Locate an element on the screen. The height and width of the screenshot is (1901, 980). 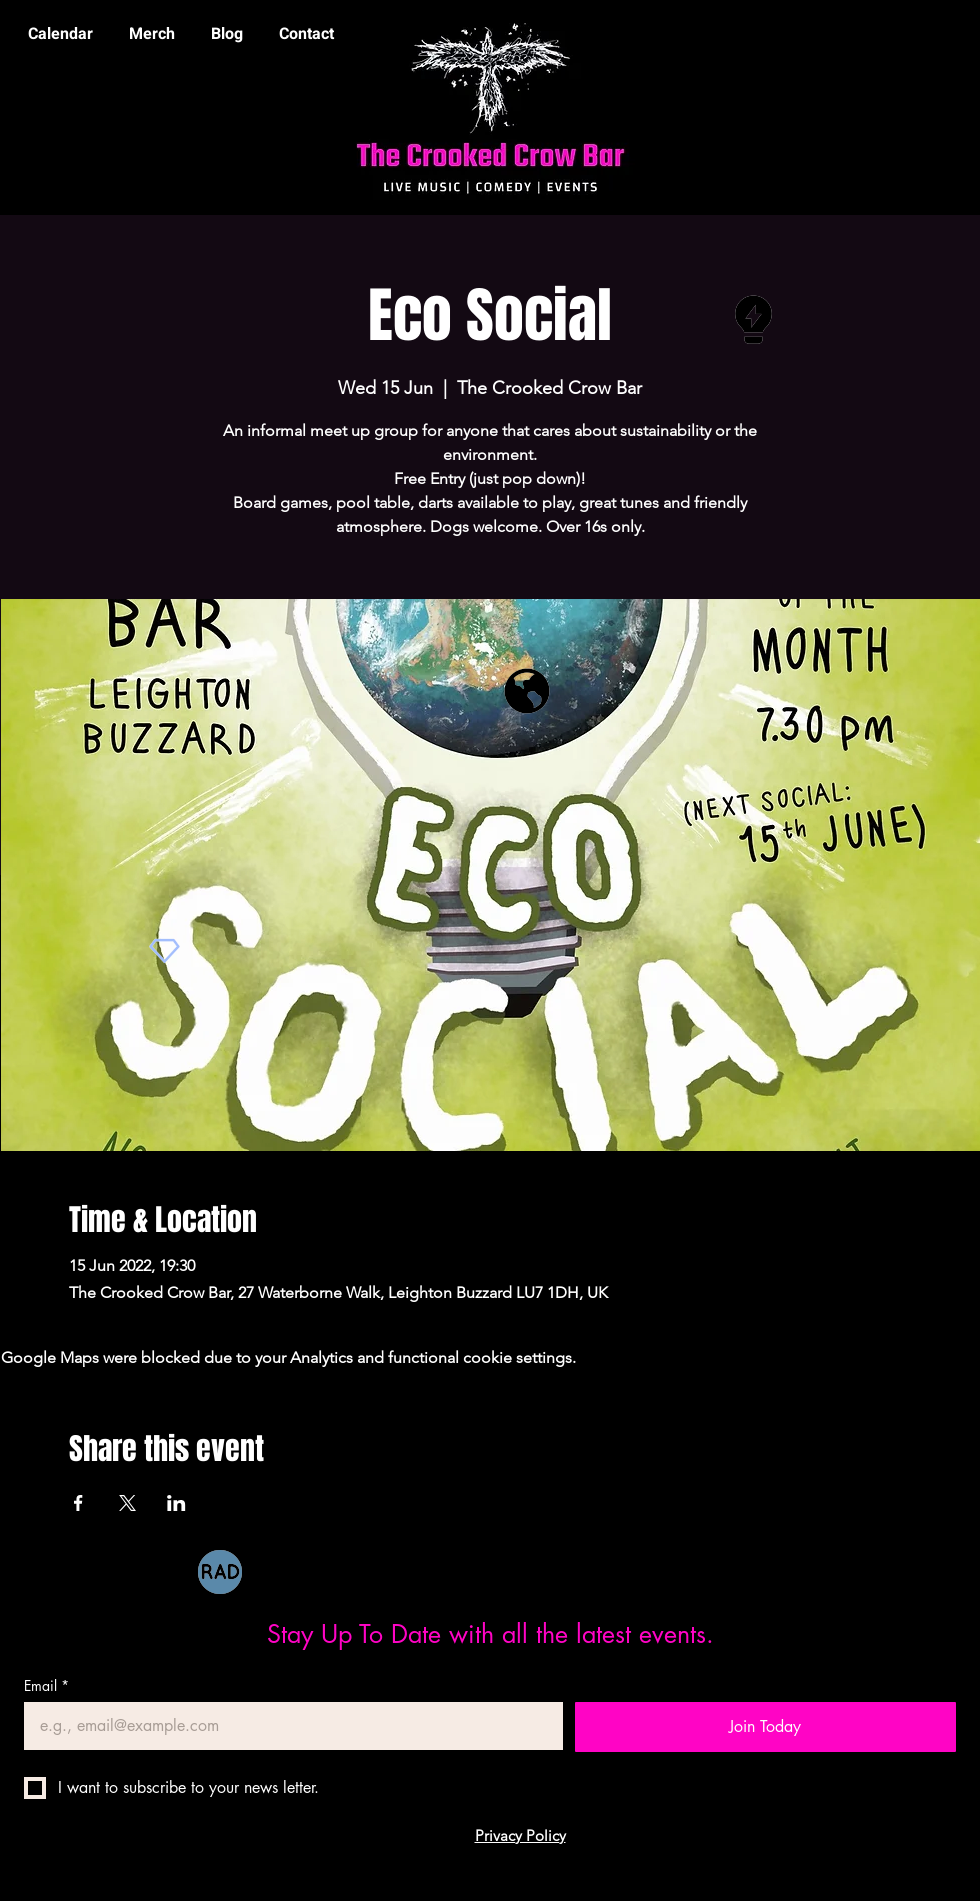
indicates VIP or premium membership status is located at coordinates (164, 950).